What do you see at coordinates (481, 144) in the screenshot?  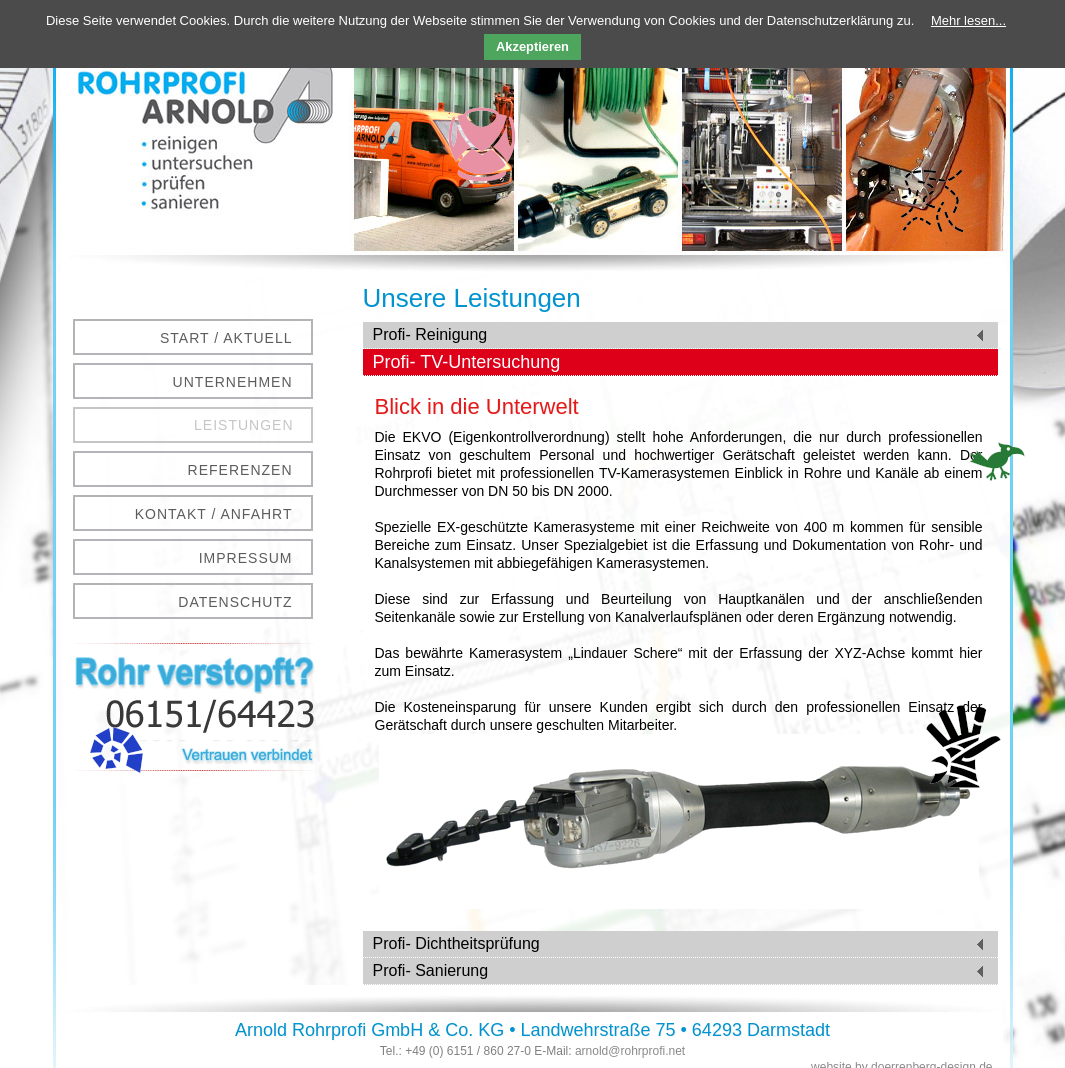 I see `select chest armor or torso protection` at bounding box center [481, 144].